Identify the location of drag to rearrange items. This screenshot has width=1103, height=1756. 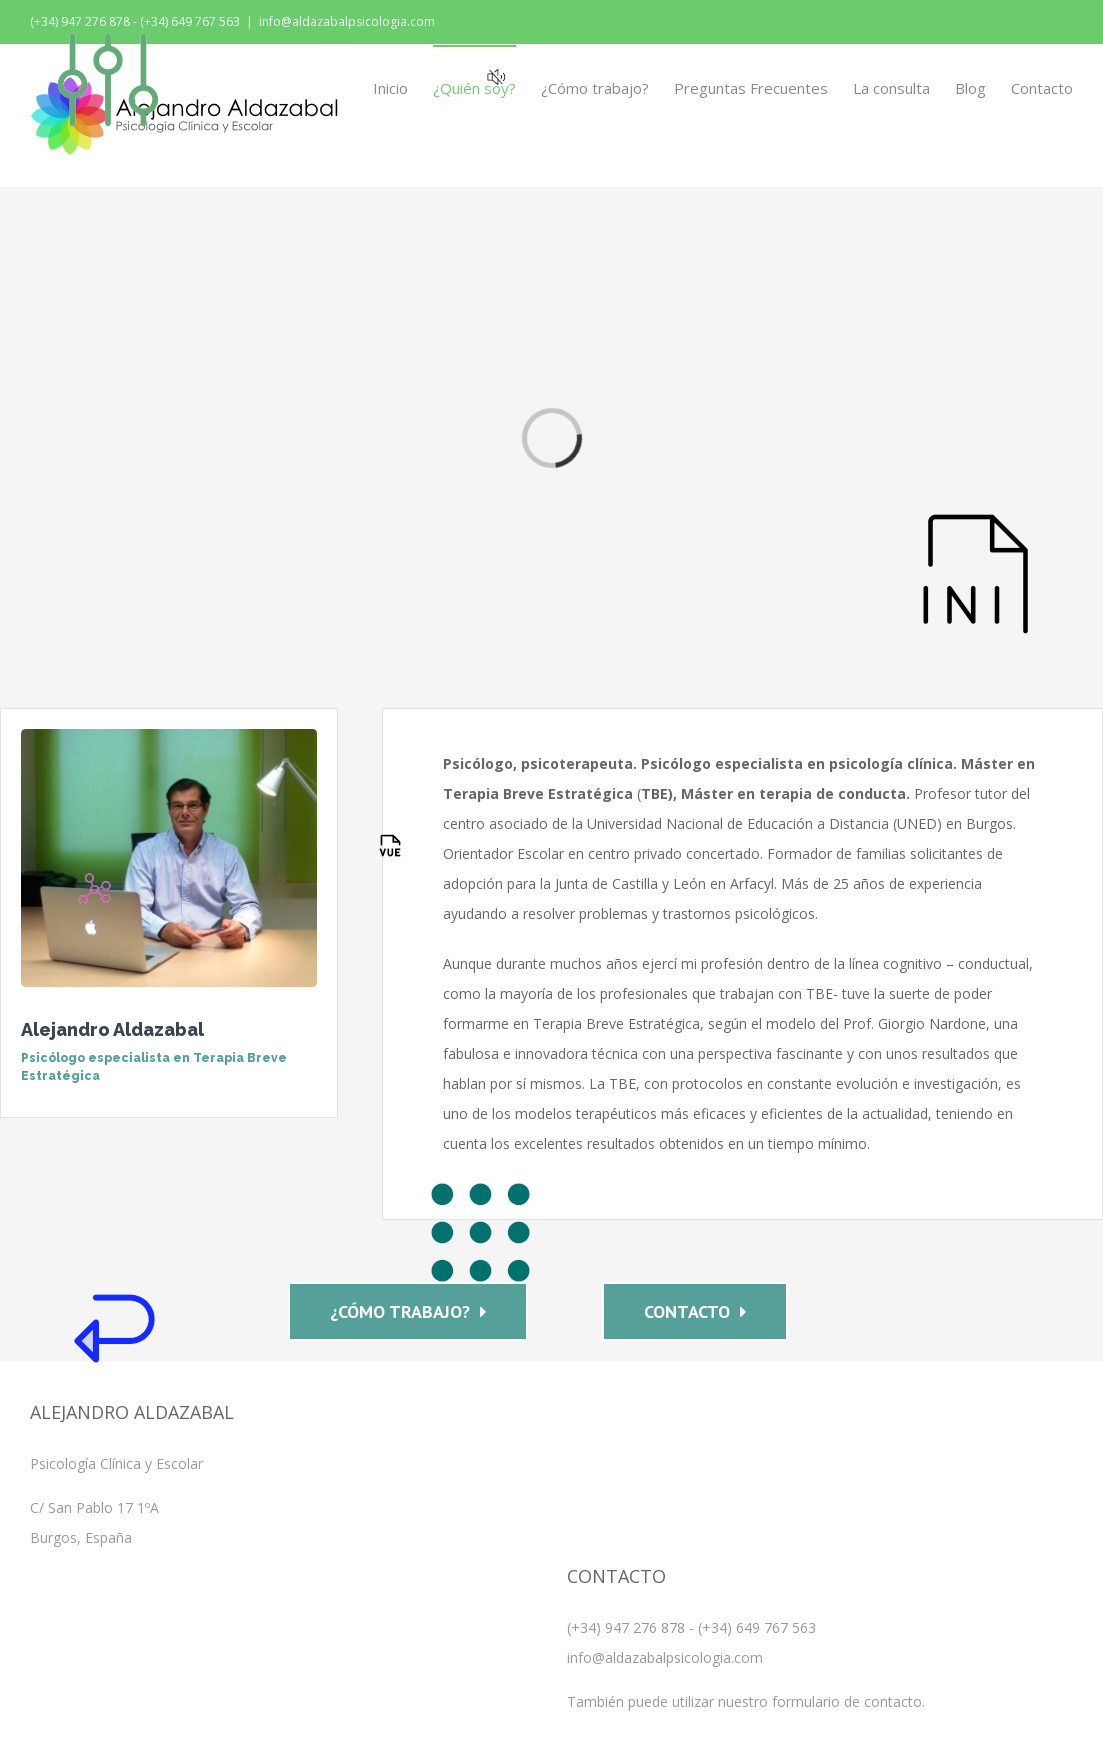
(480, 1232).